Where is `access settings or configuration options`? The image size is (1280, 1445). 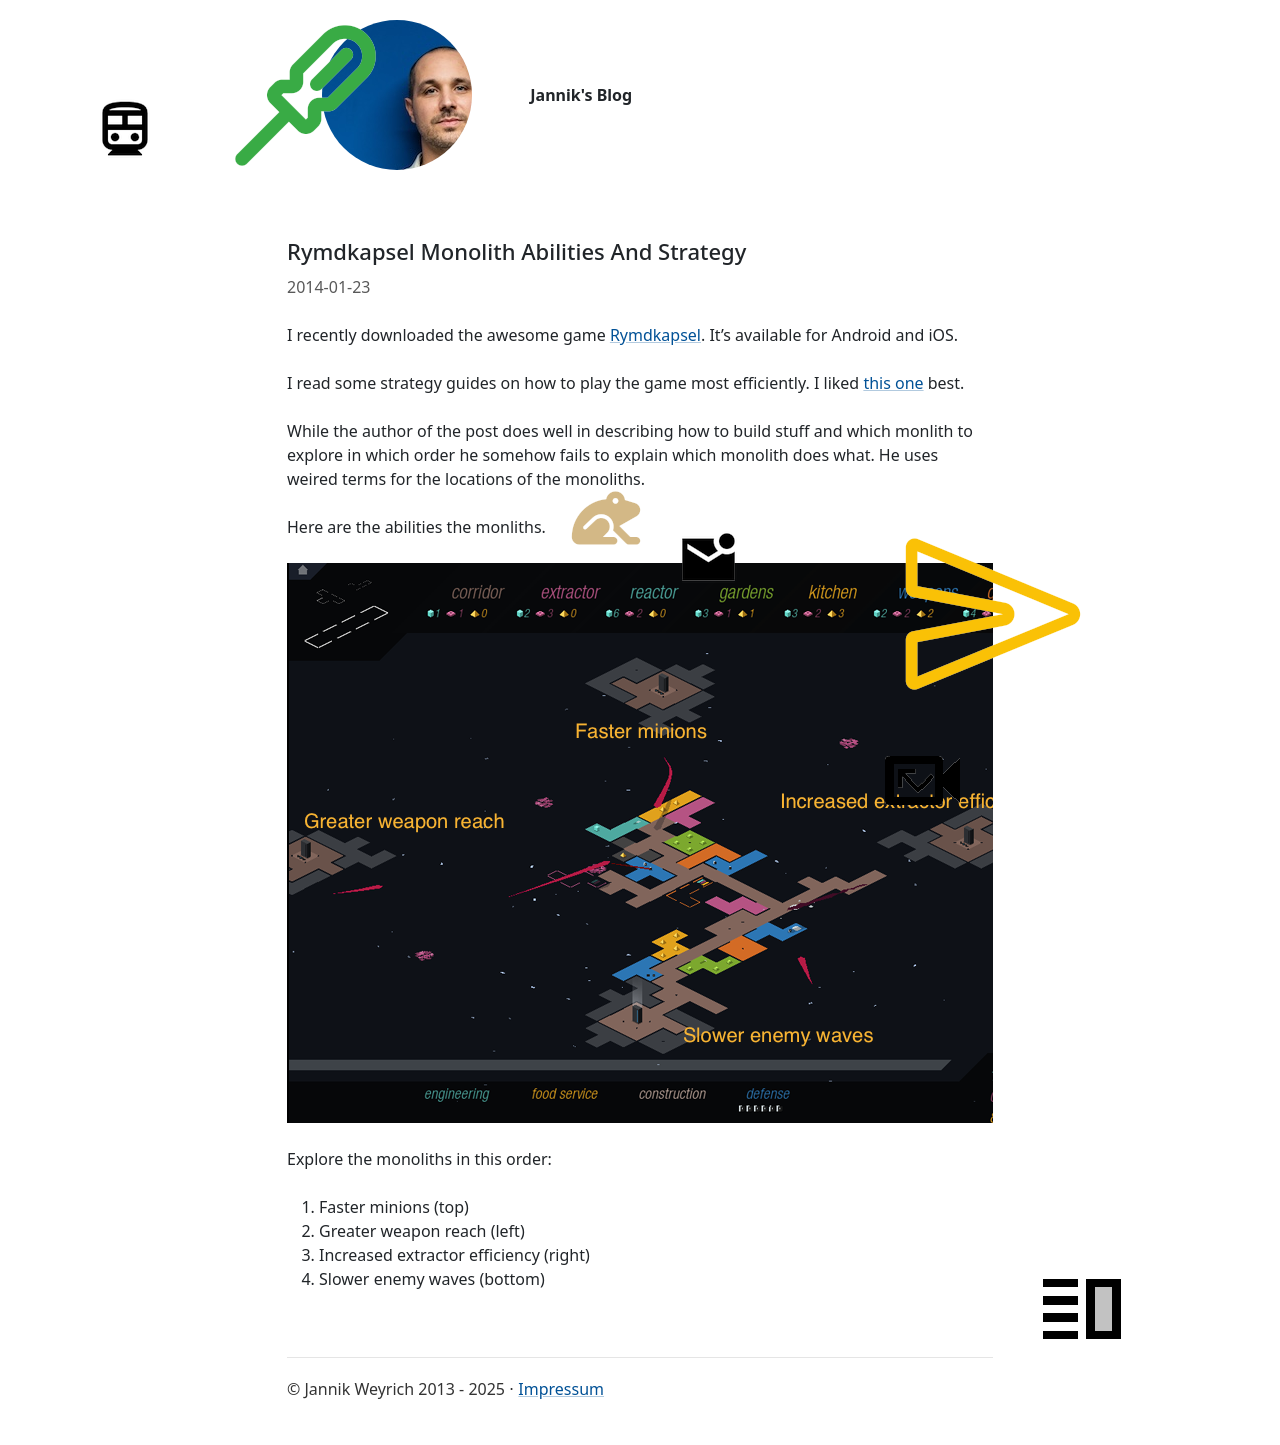
access settings or configuration options is located at coordinates (305, 95).